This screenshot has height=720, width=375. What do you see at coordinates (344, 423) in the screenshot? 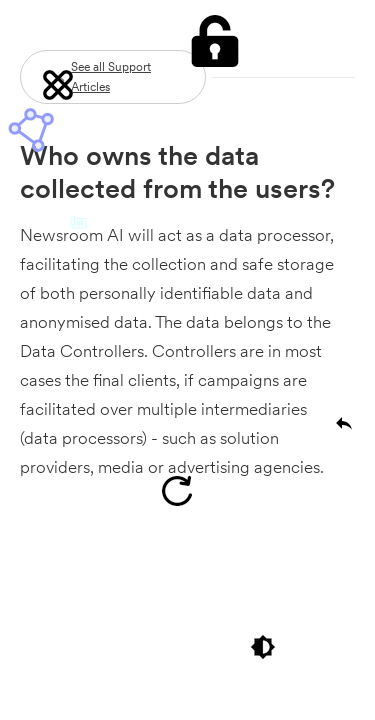
I see `reply to a message` at bounding box center [344, 423].